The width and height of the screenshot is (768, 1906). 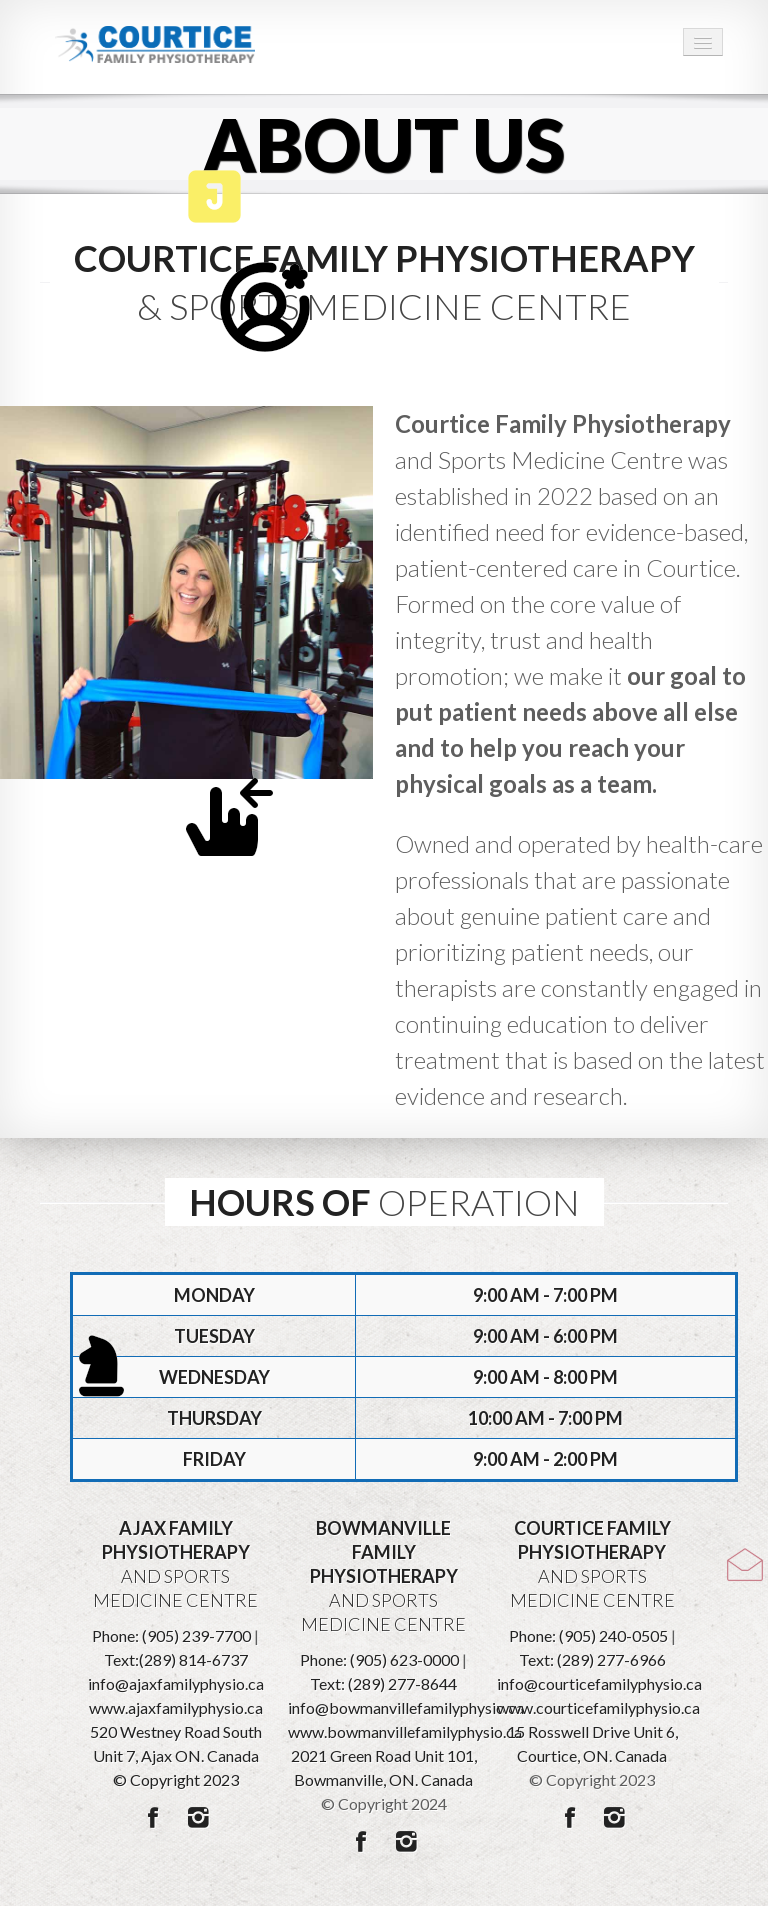 What do you see at coordinates (265, 307) in the screenshot?
I see `access user profile settings` at bounding box center [265, 307].